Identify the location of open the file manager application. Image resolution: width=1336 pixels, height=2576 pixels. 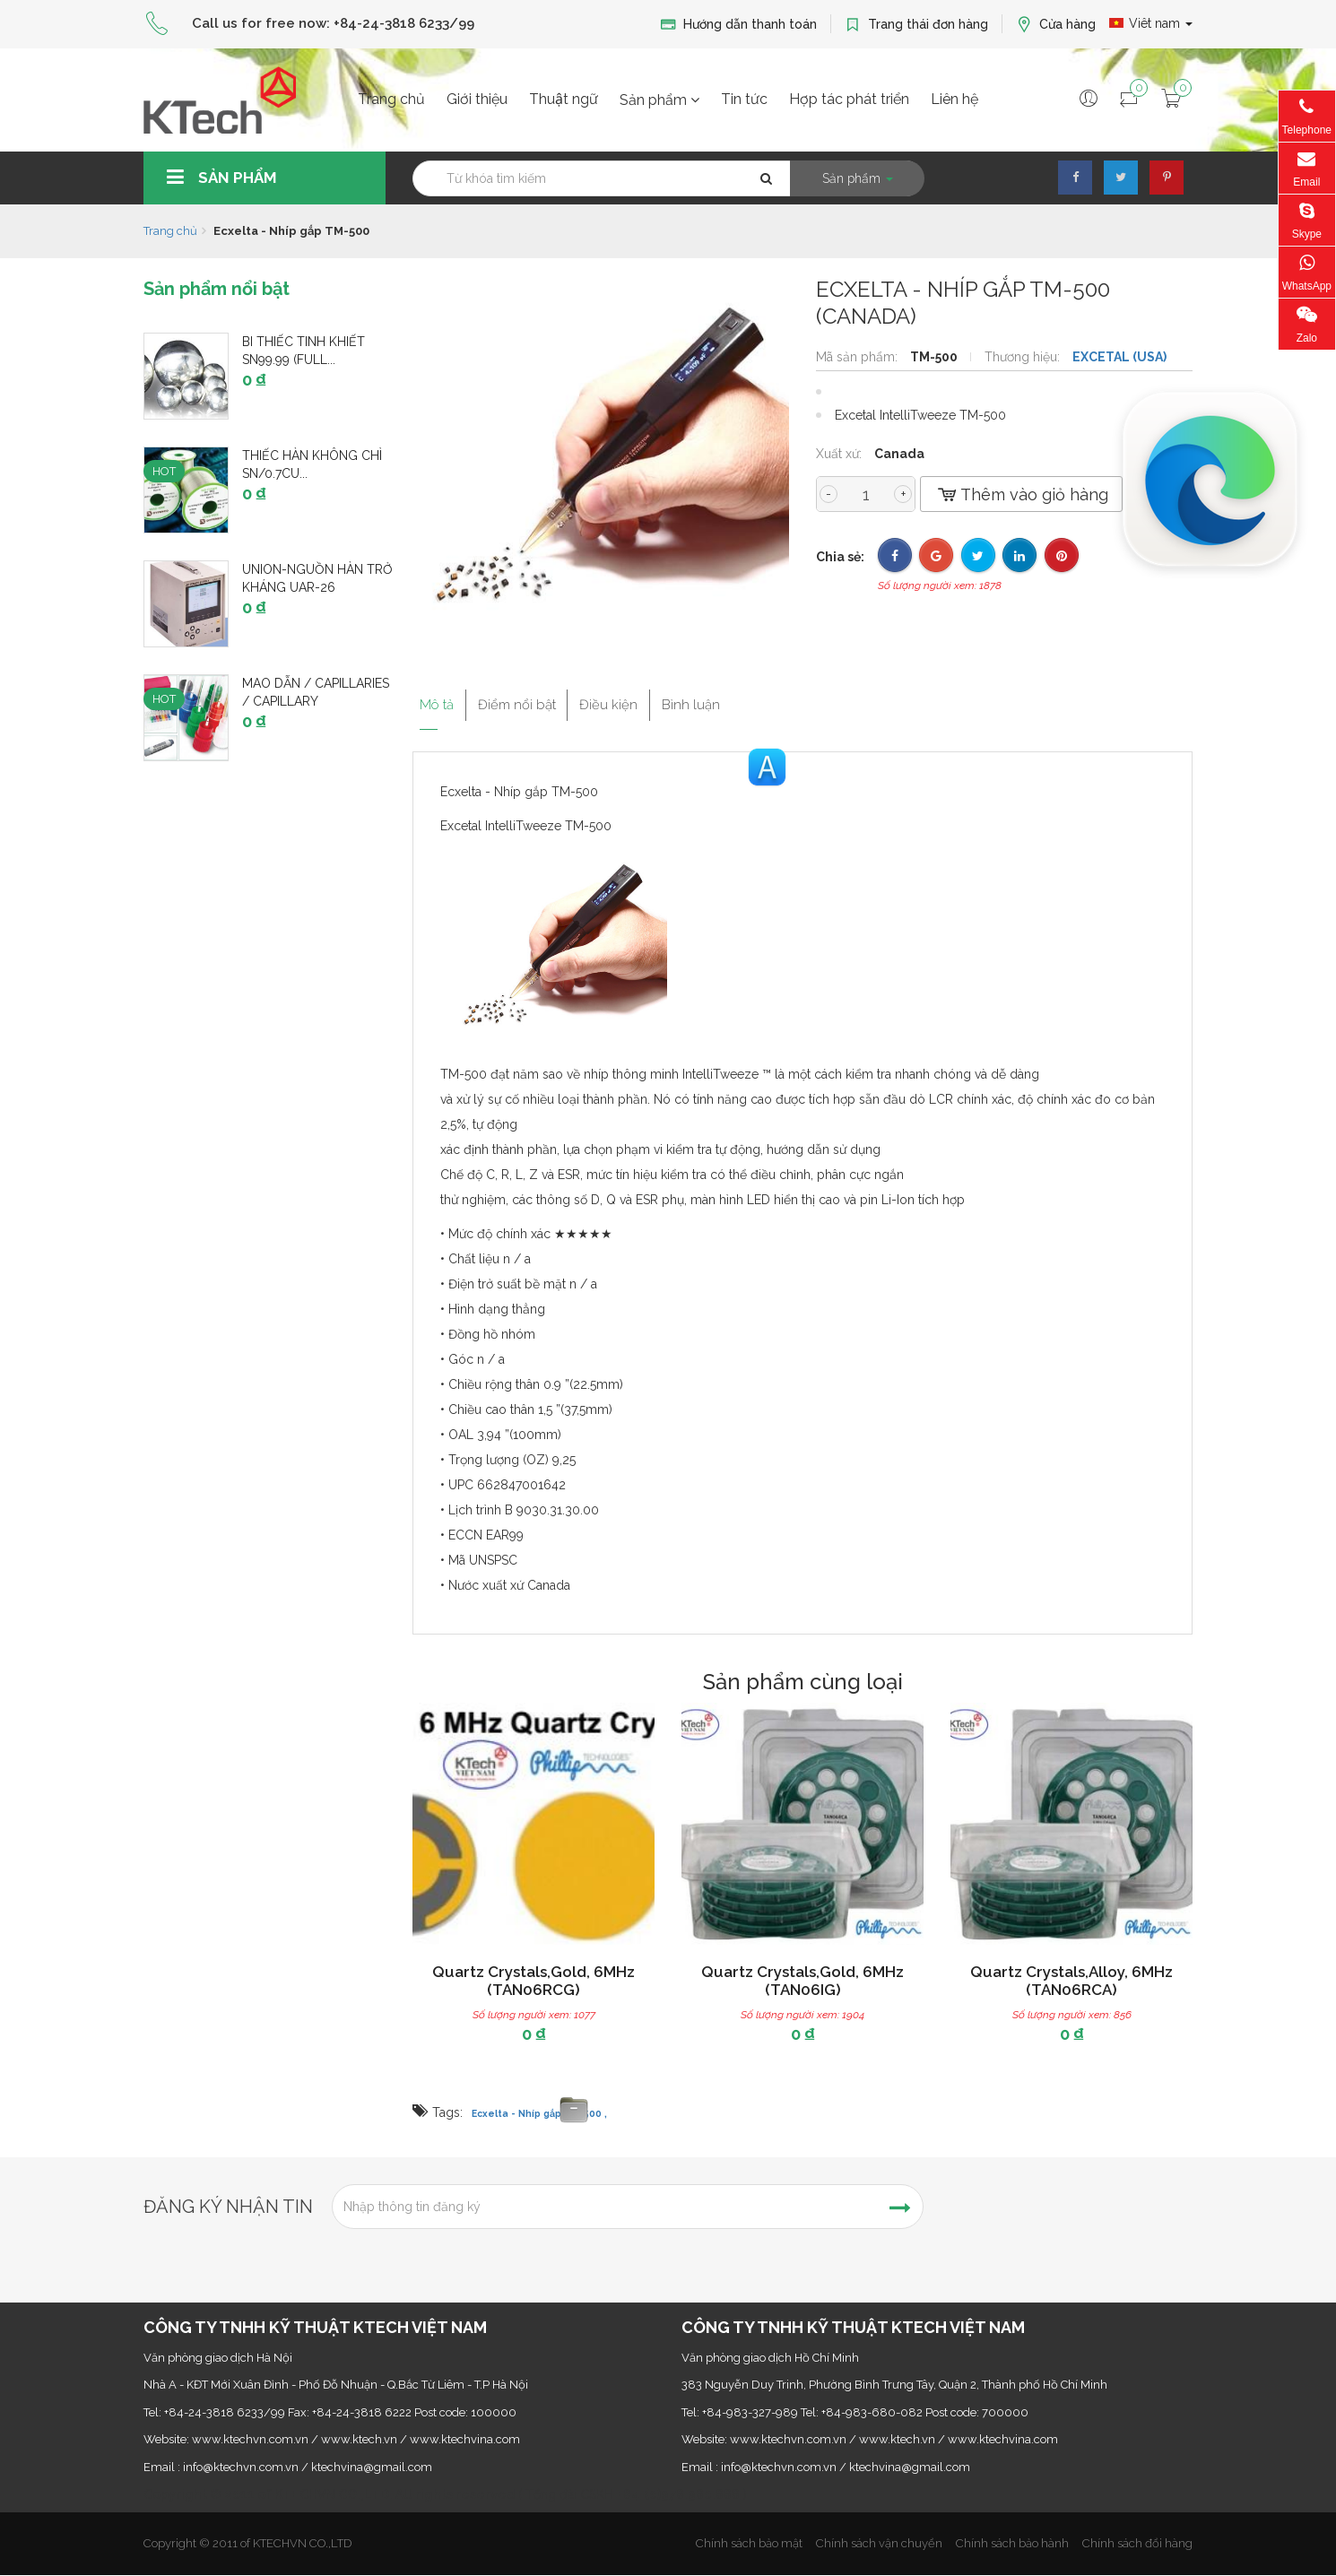
(574, 2110).